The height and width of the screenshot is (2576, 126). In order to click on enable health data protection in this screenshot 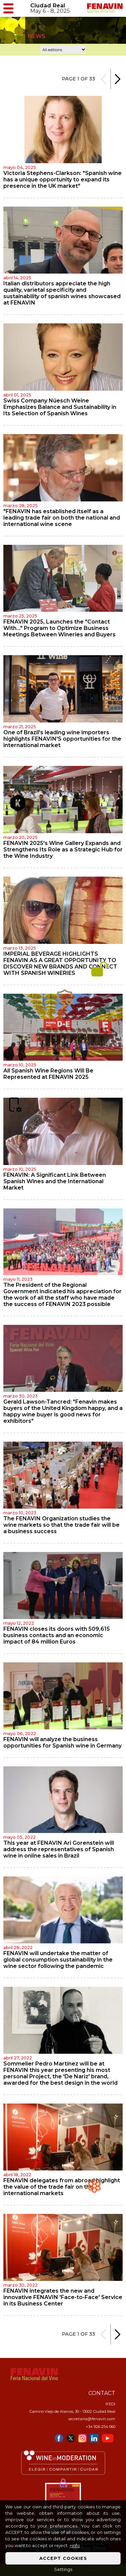, I will do `click(65, 997)`.